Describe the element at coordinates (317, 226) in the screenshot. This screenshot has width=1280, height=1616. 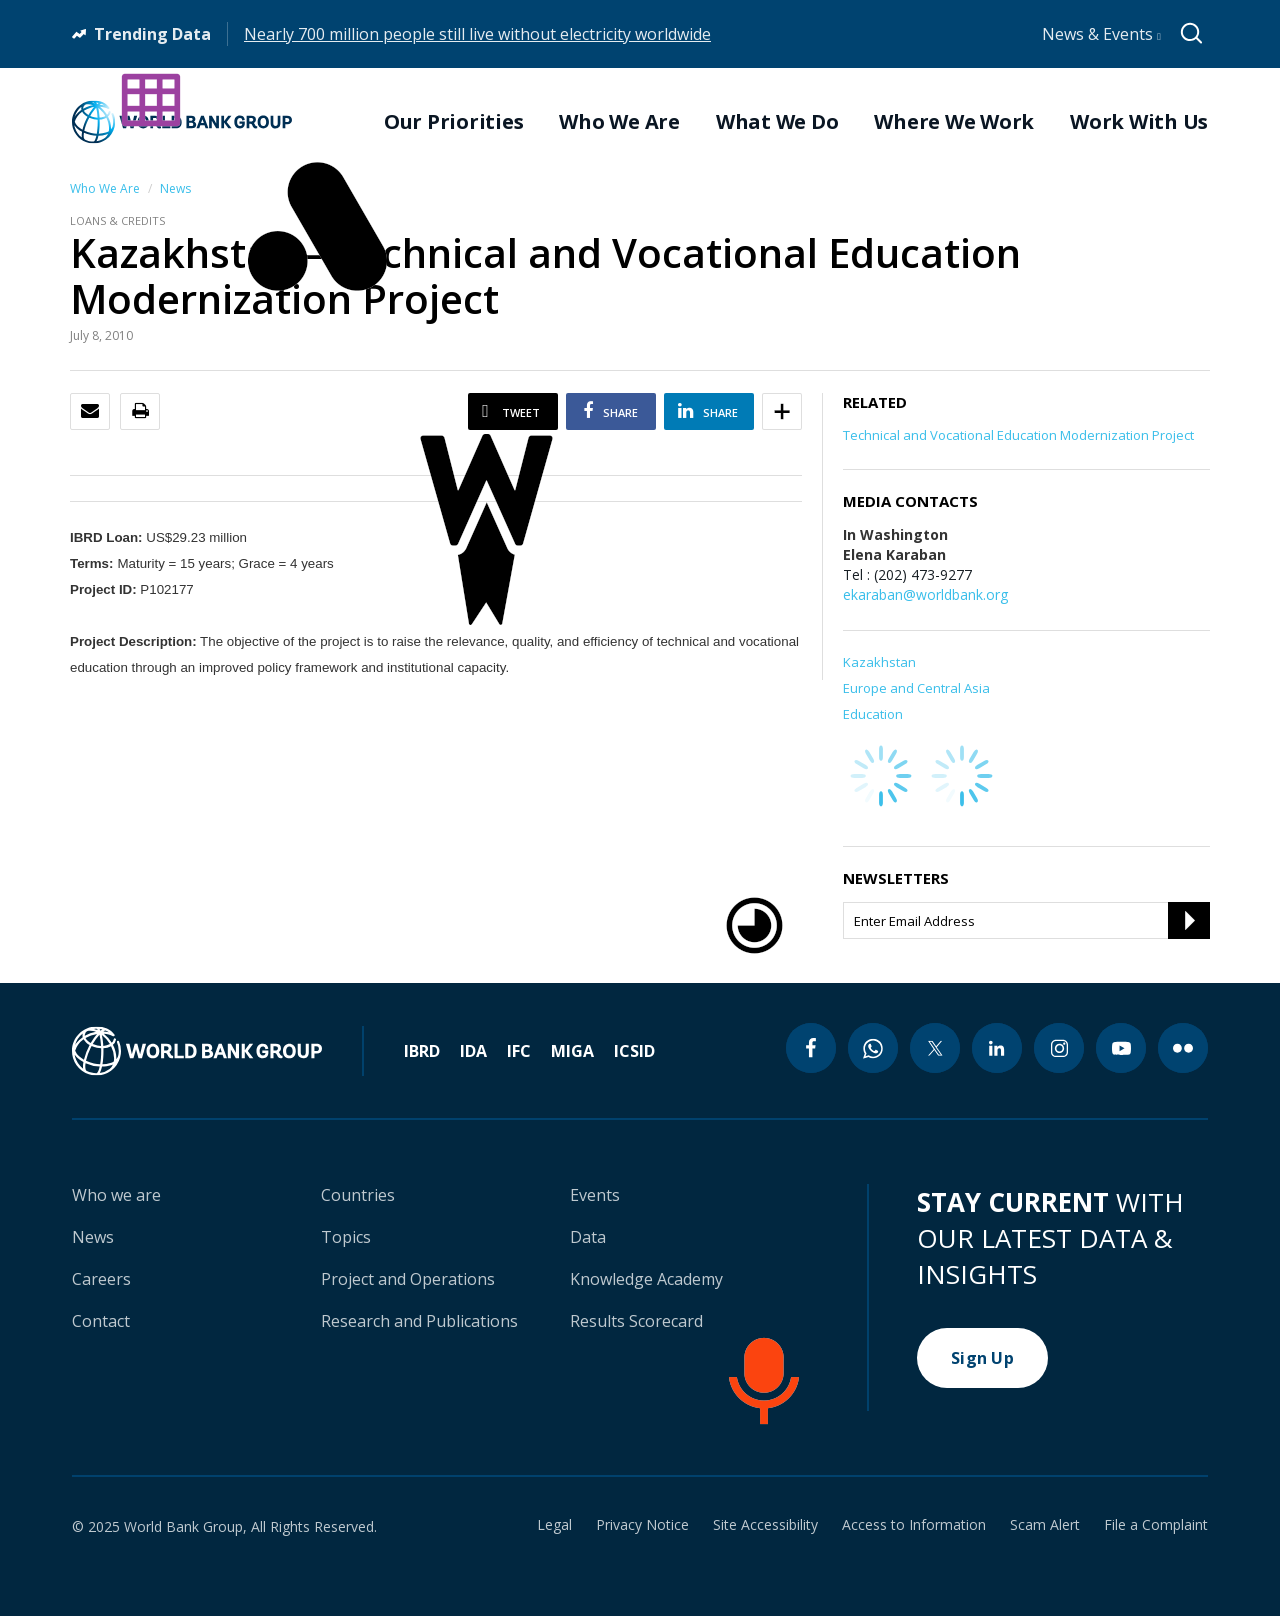
I see `analogue brand logo` at that location.